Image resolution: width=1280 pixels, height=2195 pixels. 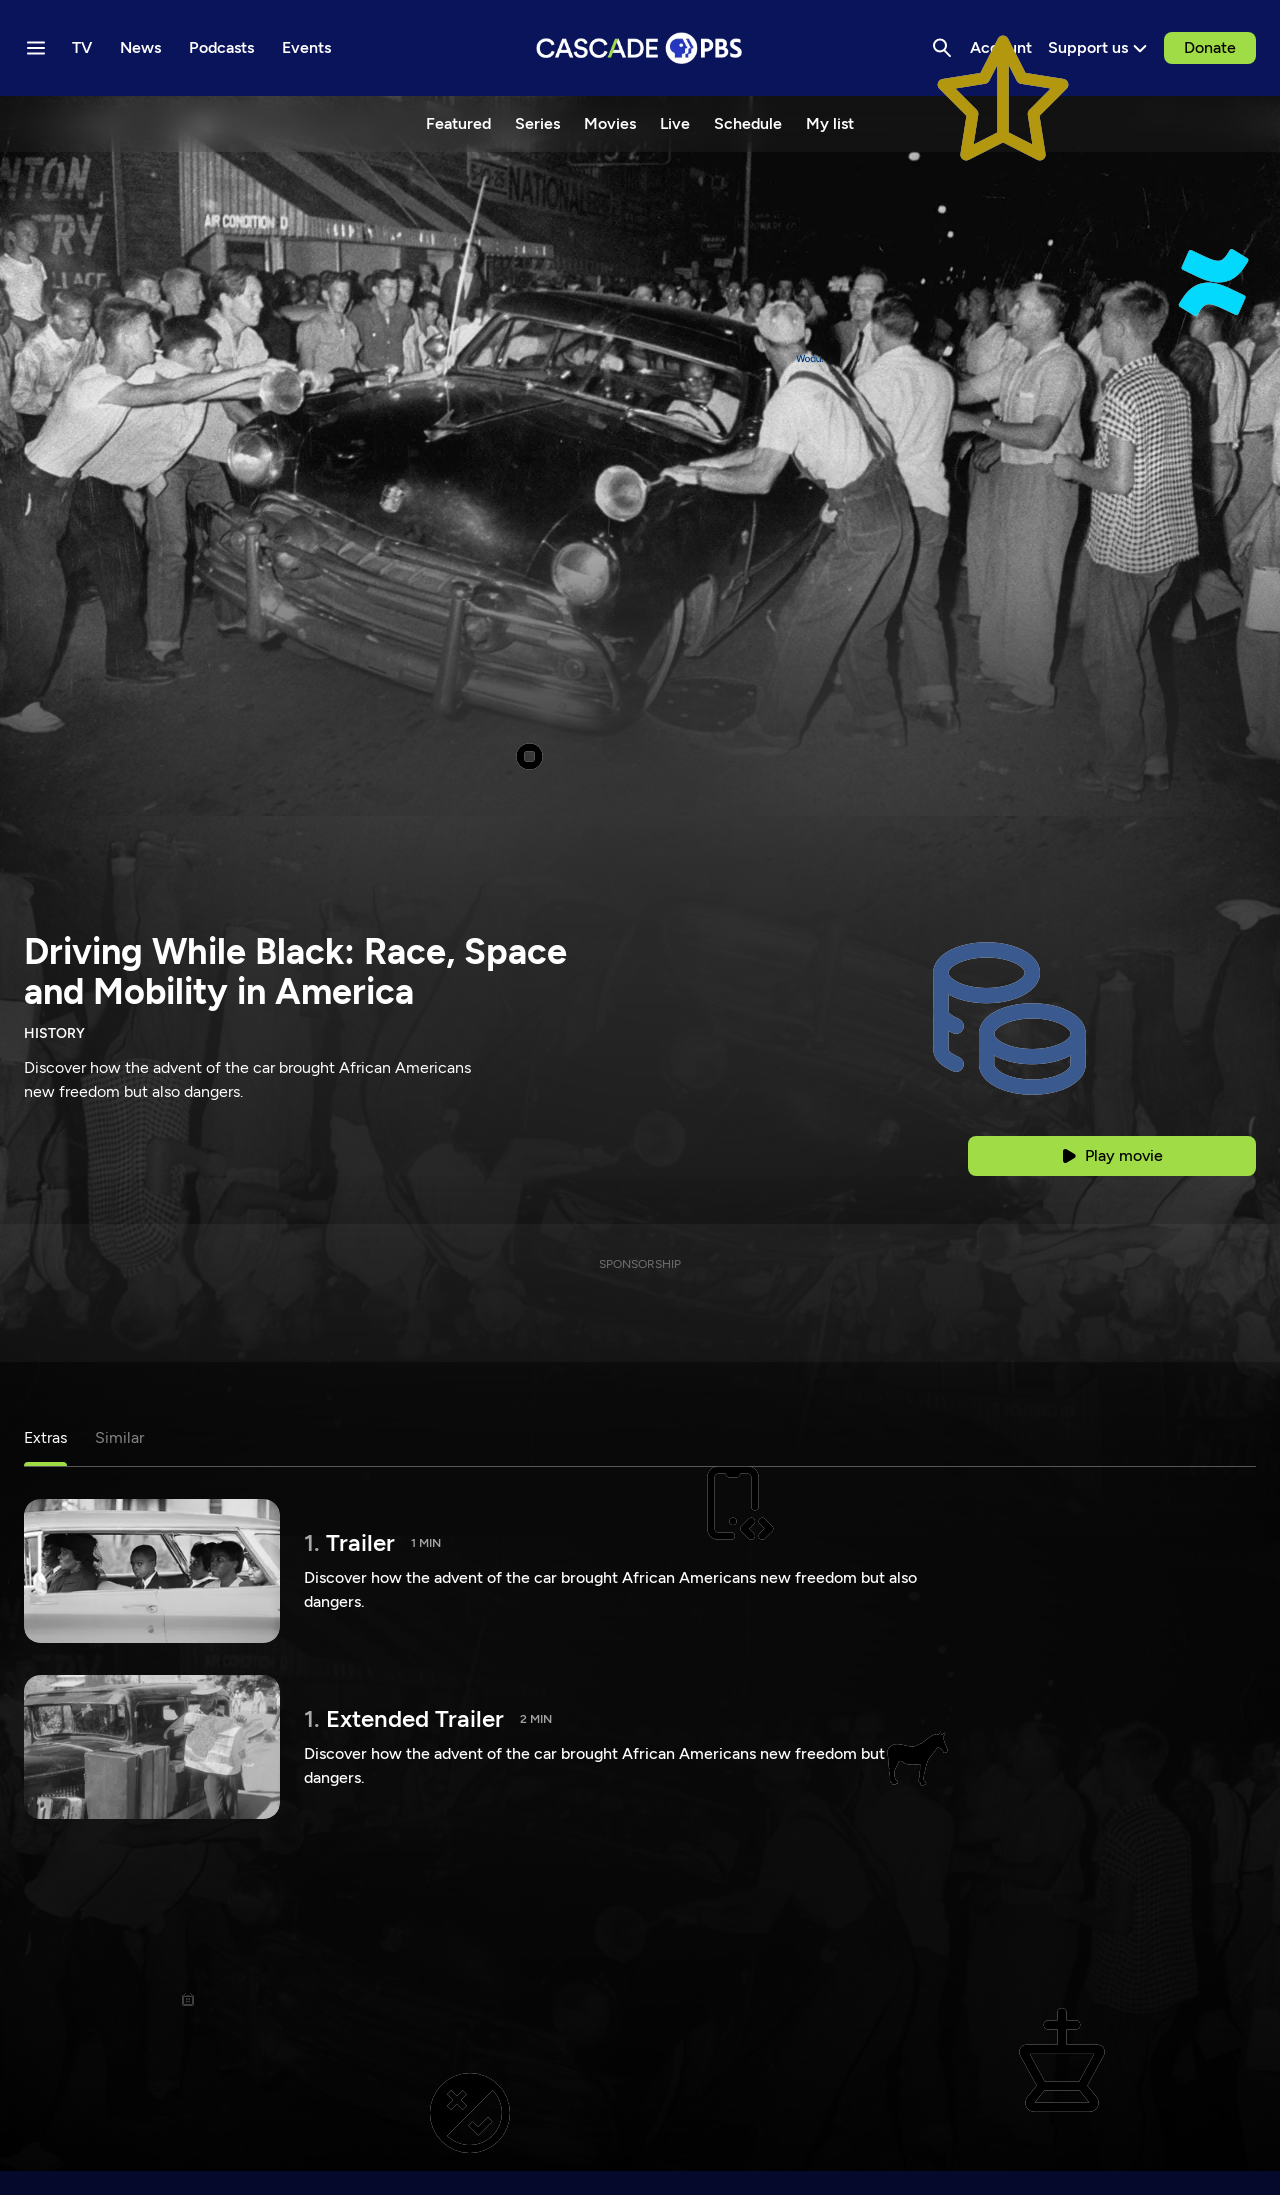 I want to click on visit Sticker Mule website or app, so click(x=917, y=1758).